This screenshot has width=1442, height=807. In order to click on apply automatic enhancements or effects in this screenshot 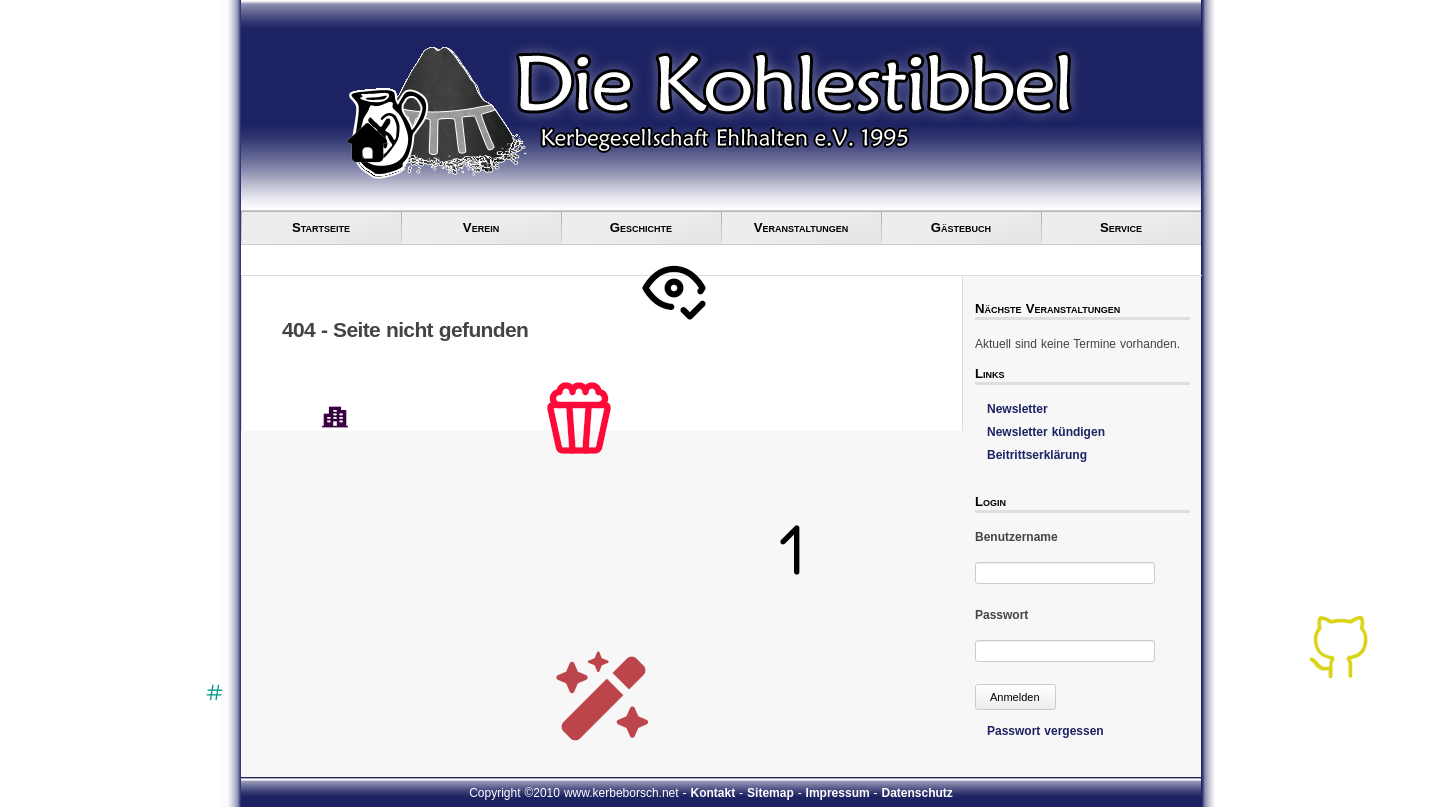, I will do `click(603, 698)`.